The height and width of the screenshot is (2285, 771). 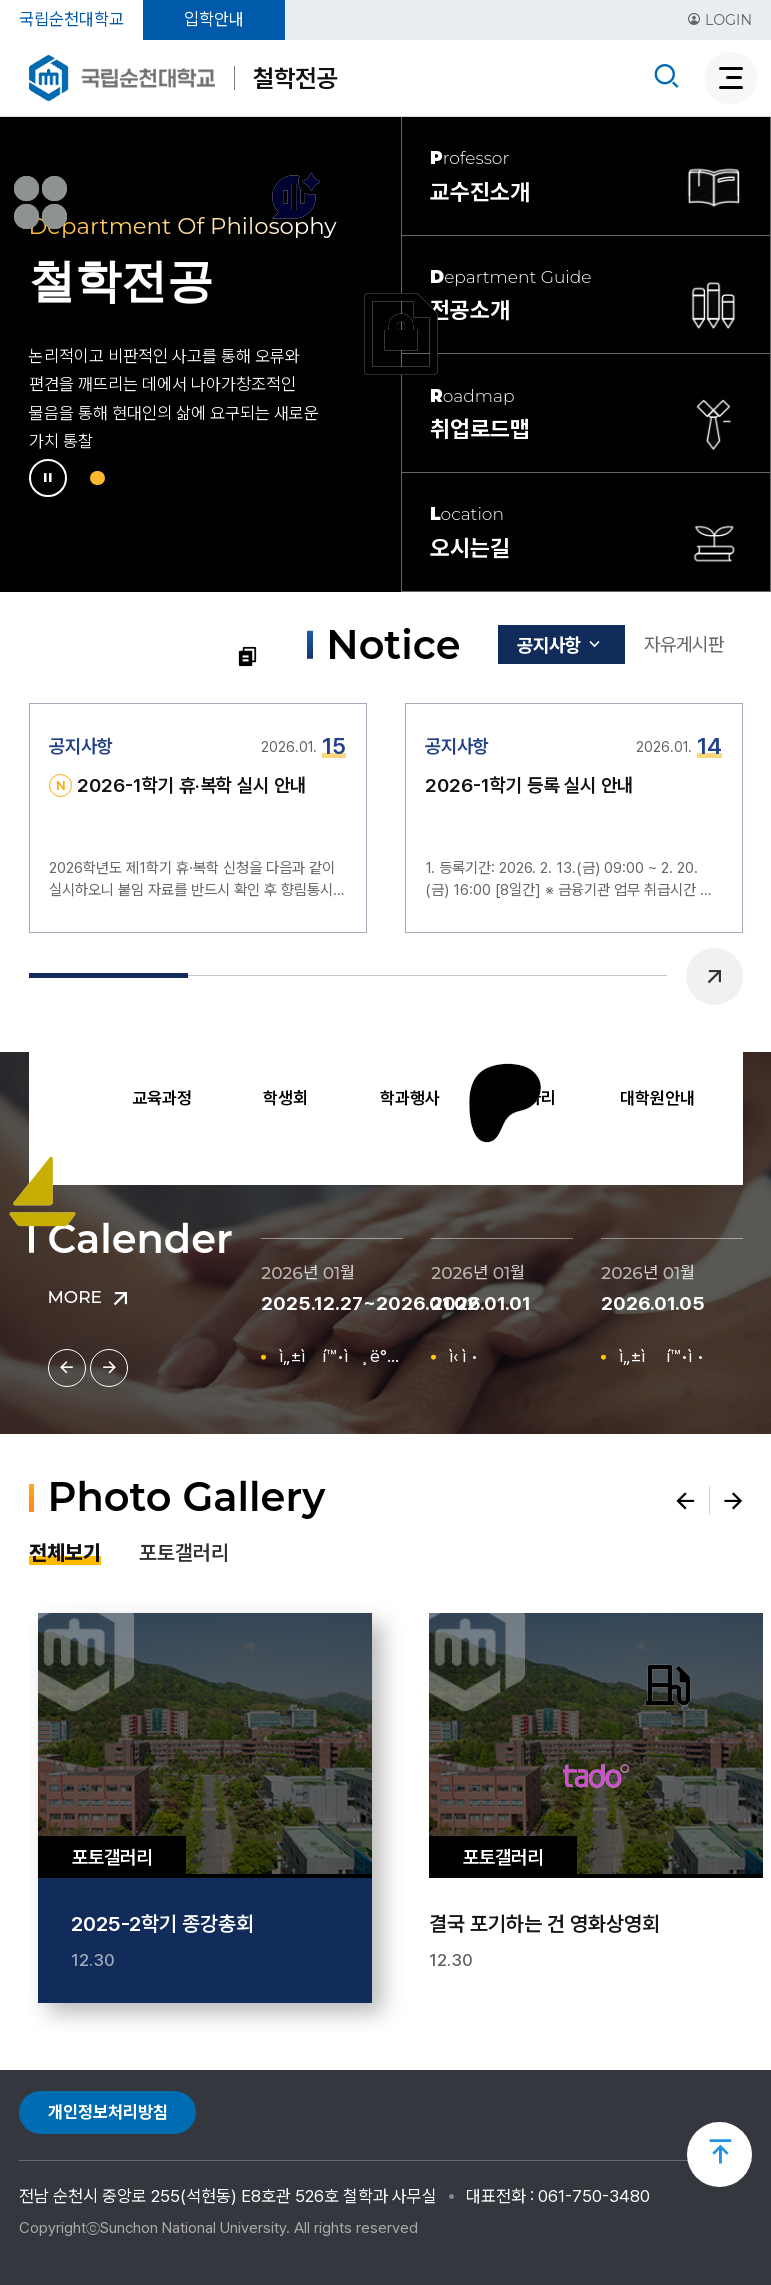 I want to click on start a voice conversation with AI assistant, so click(x=294, y=197).